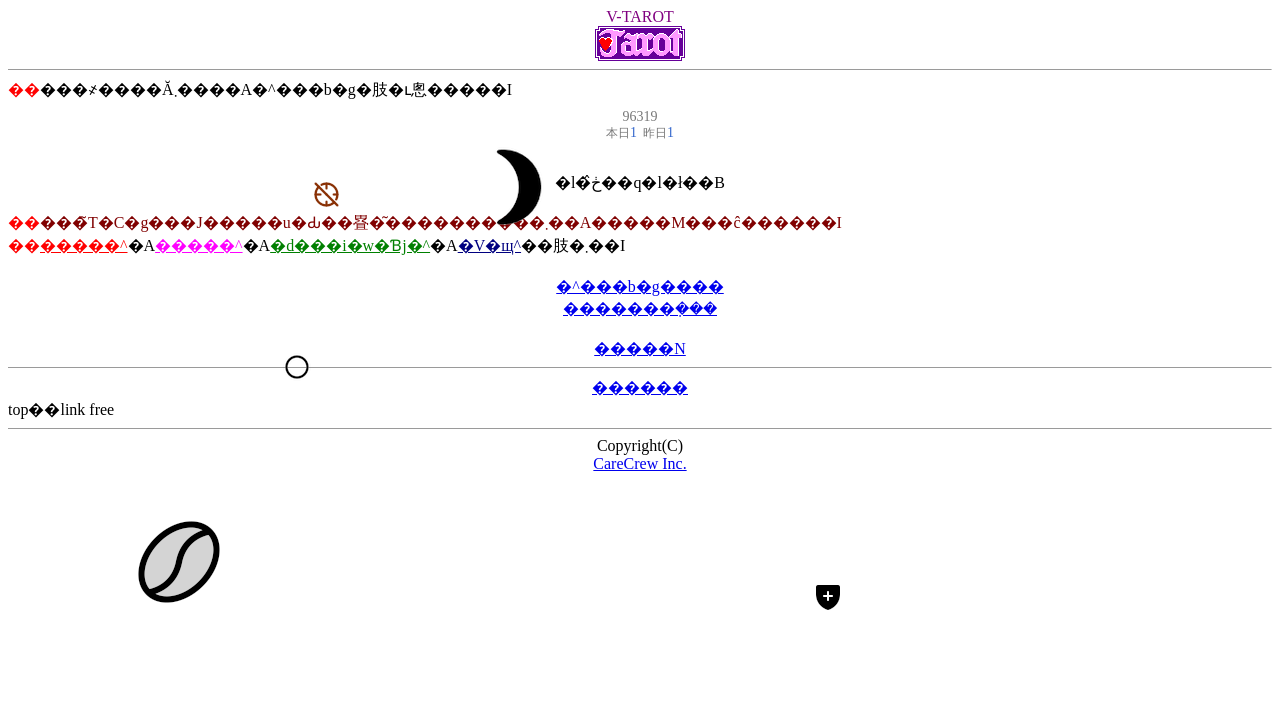 This screenshot has height=720, width=1280. I want to click on disable viewfinder or camera focus, so click(326, 194).